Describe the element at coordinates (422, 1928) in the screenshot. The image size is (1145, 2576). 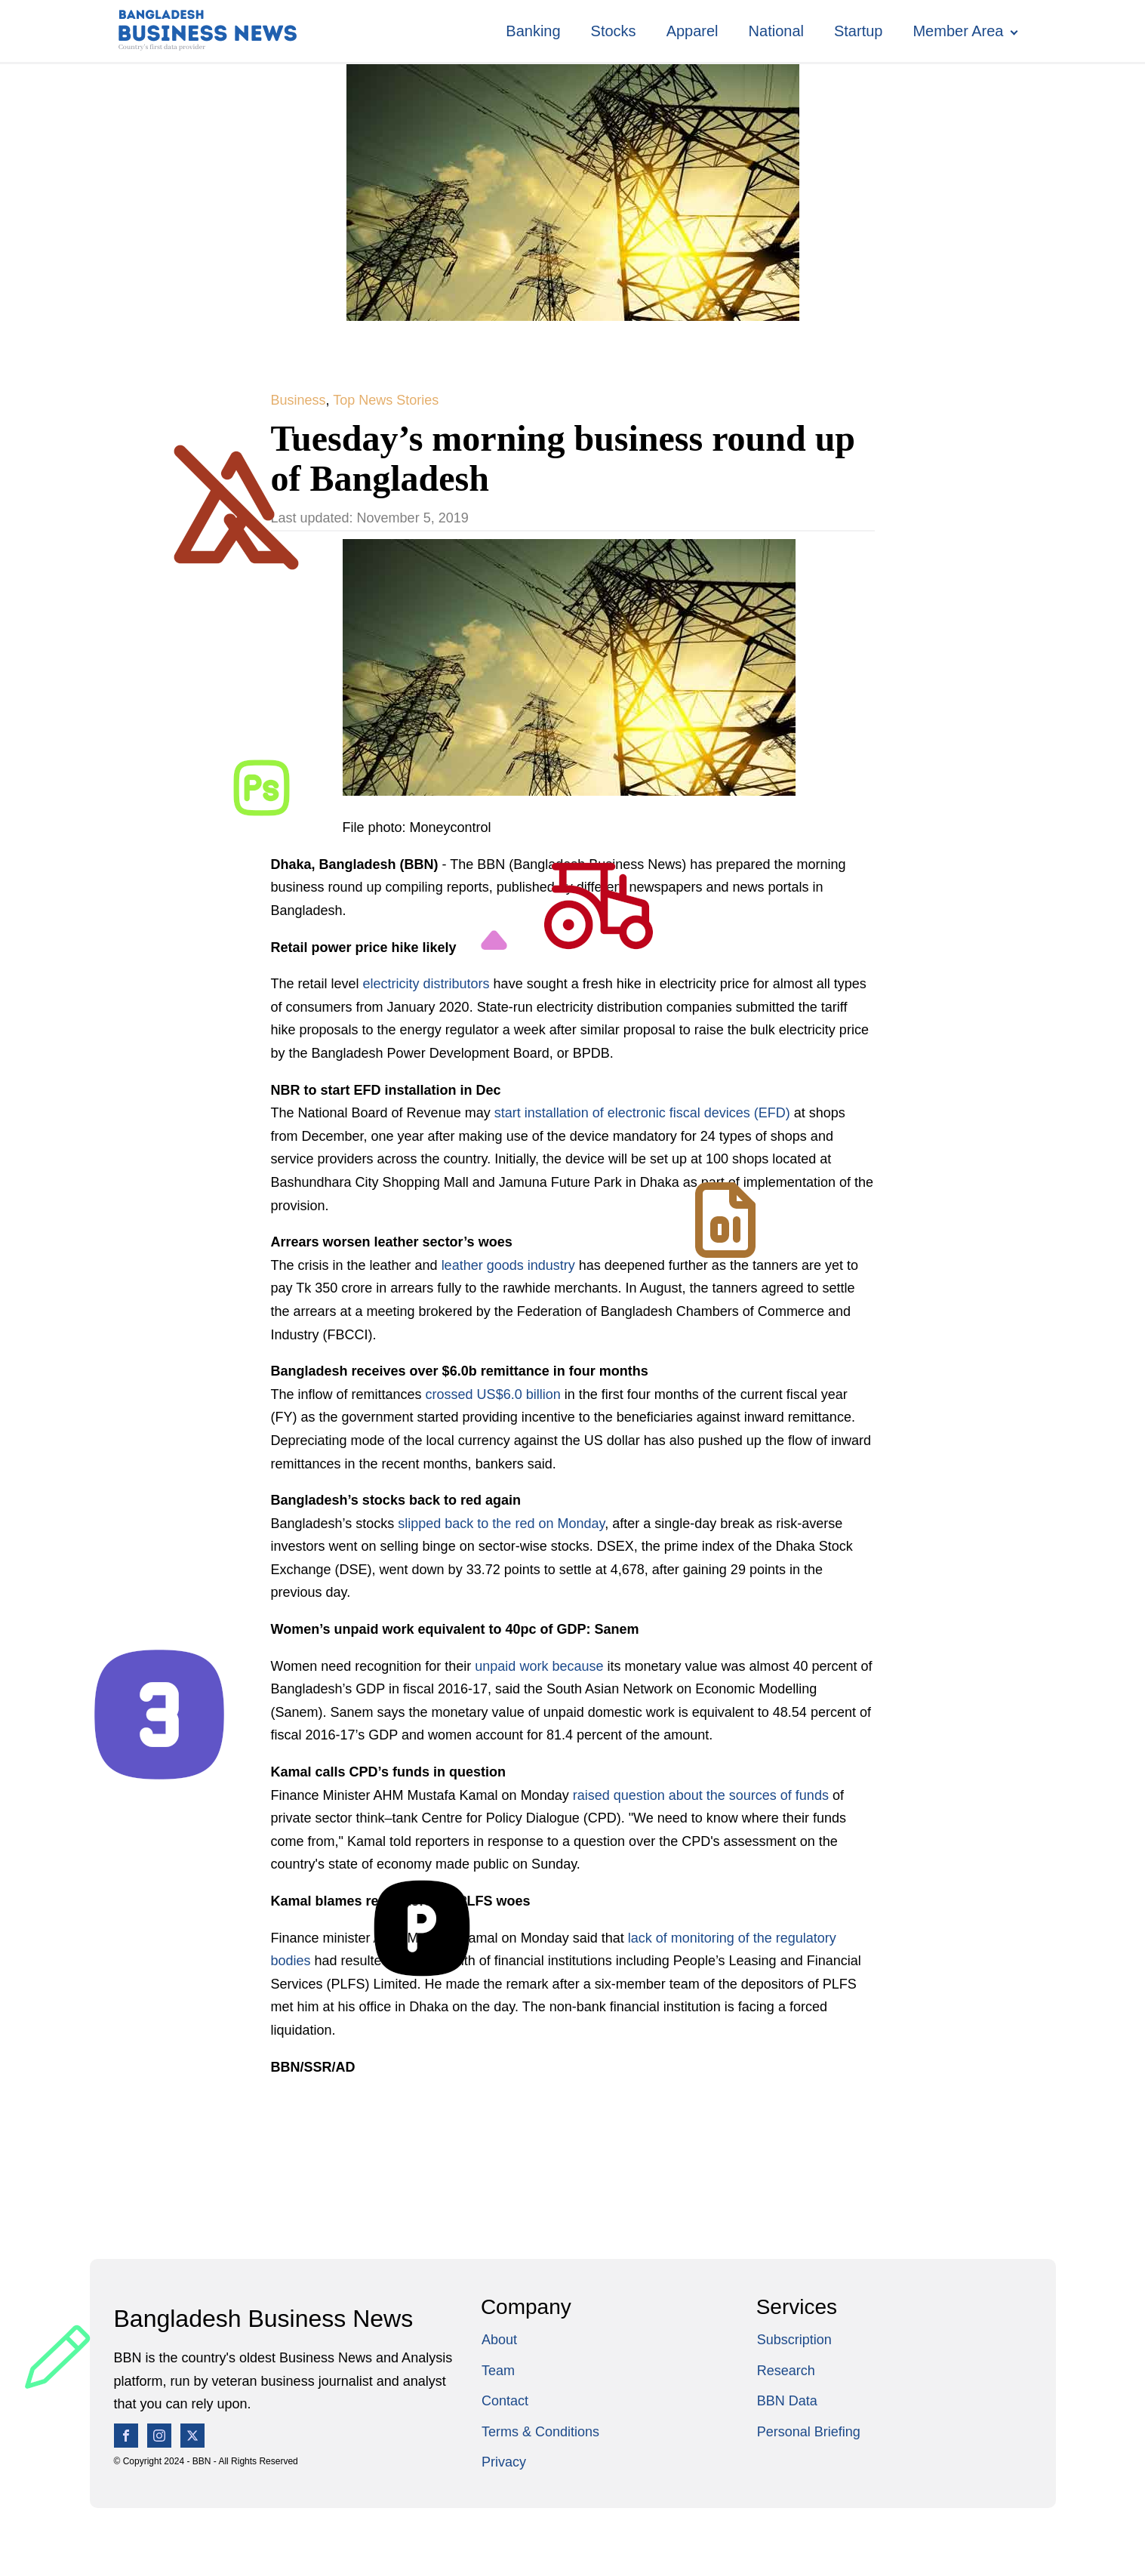
I see `indicates parking availability or location` at that location.